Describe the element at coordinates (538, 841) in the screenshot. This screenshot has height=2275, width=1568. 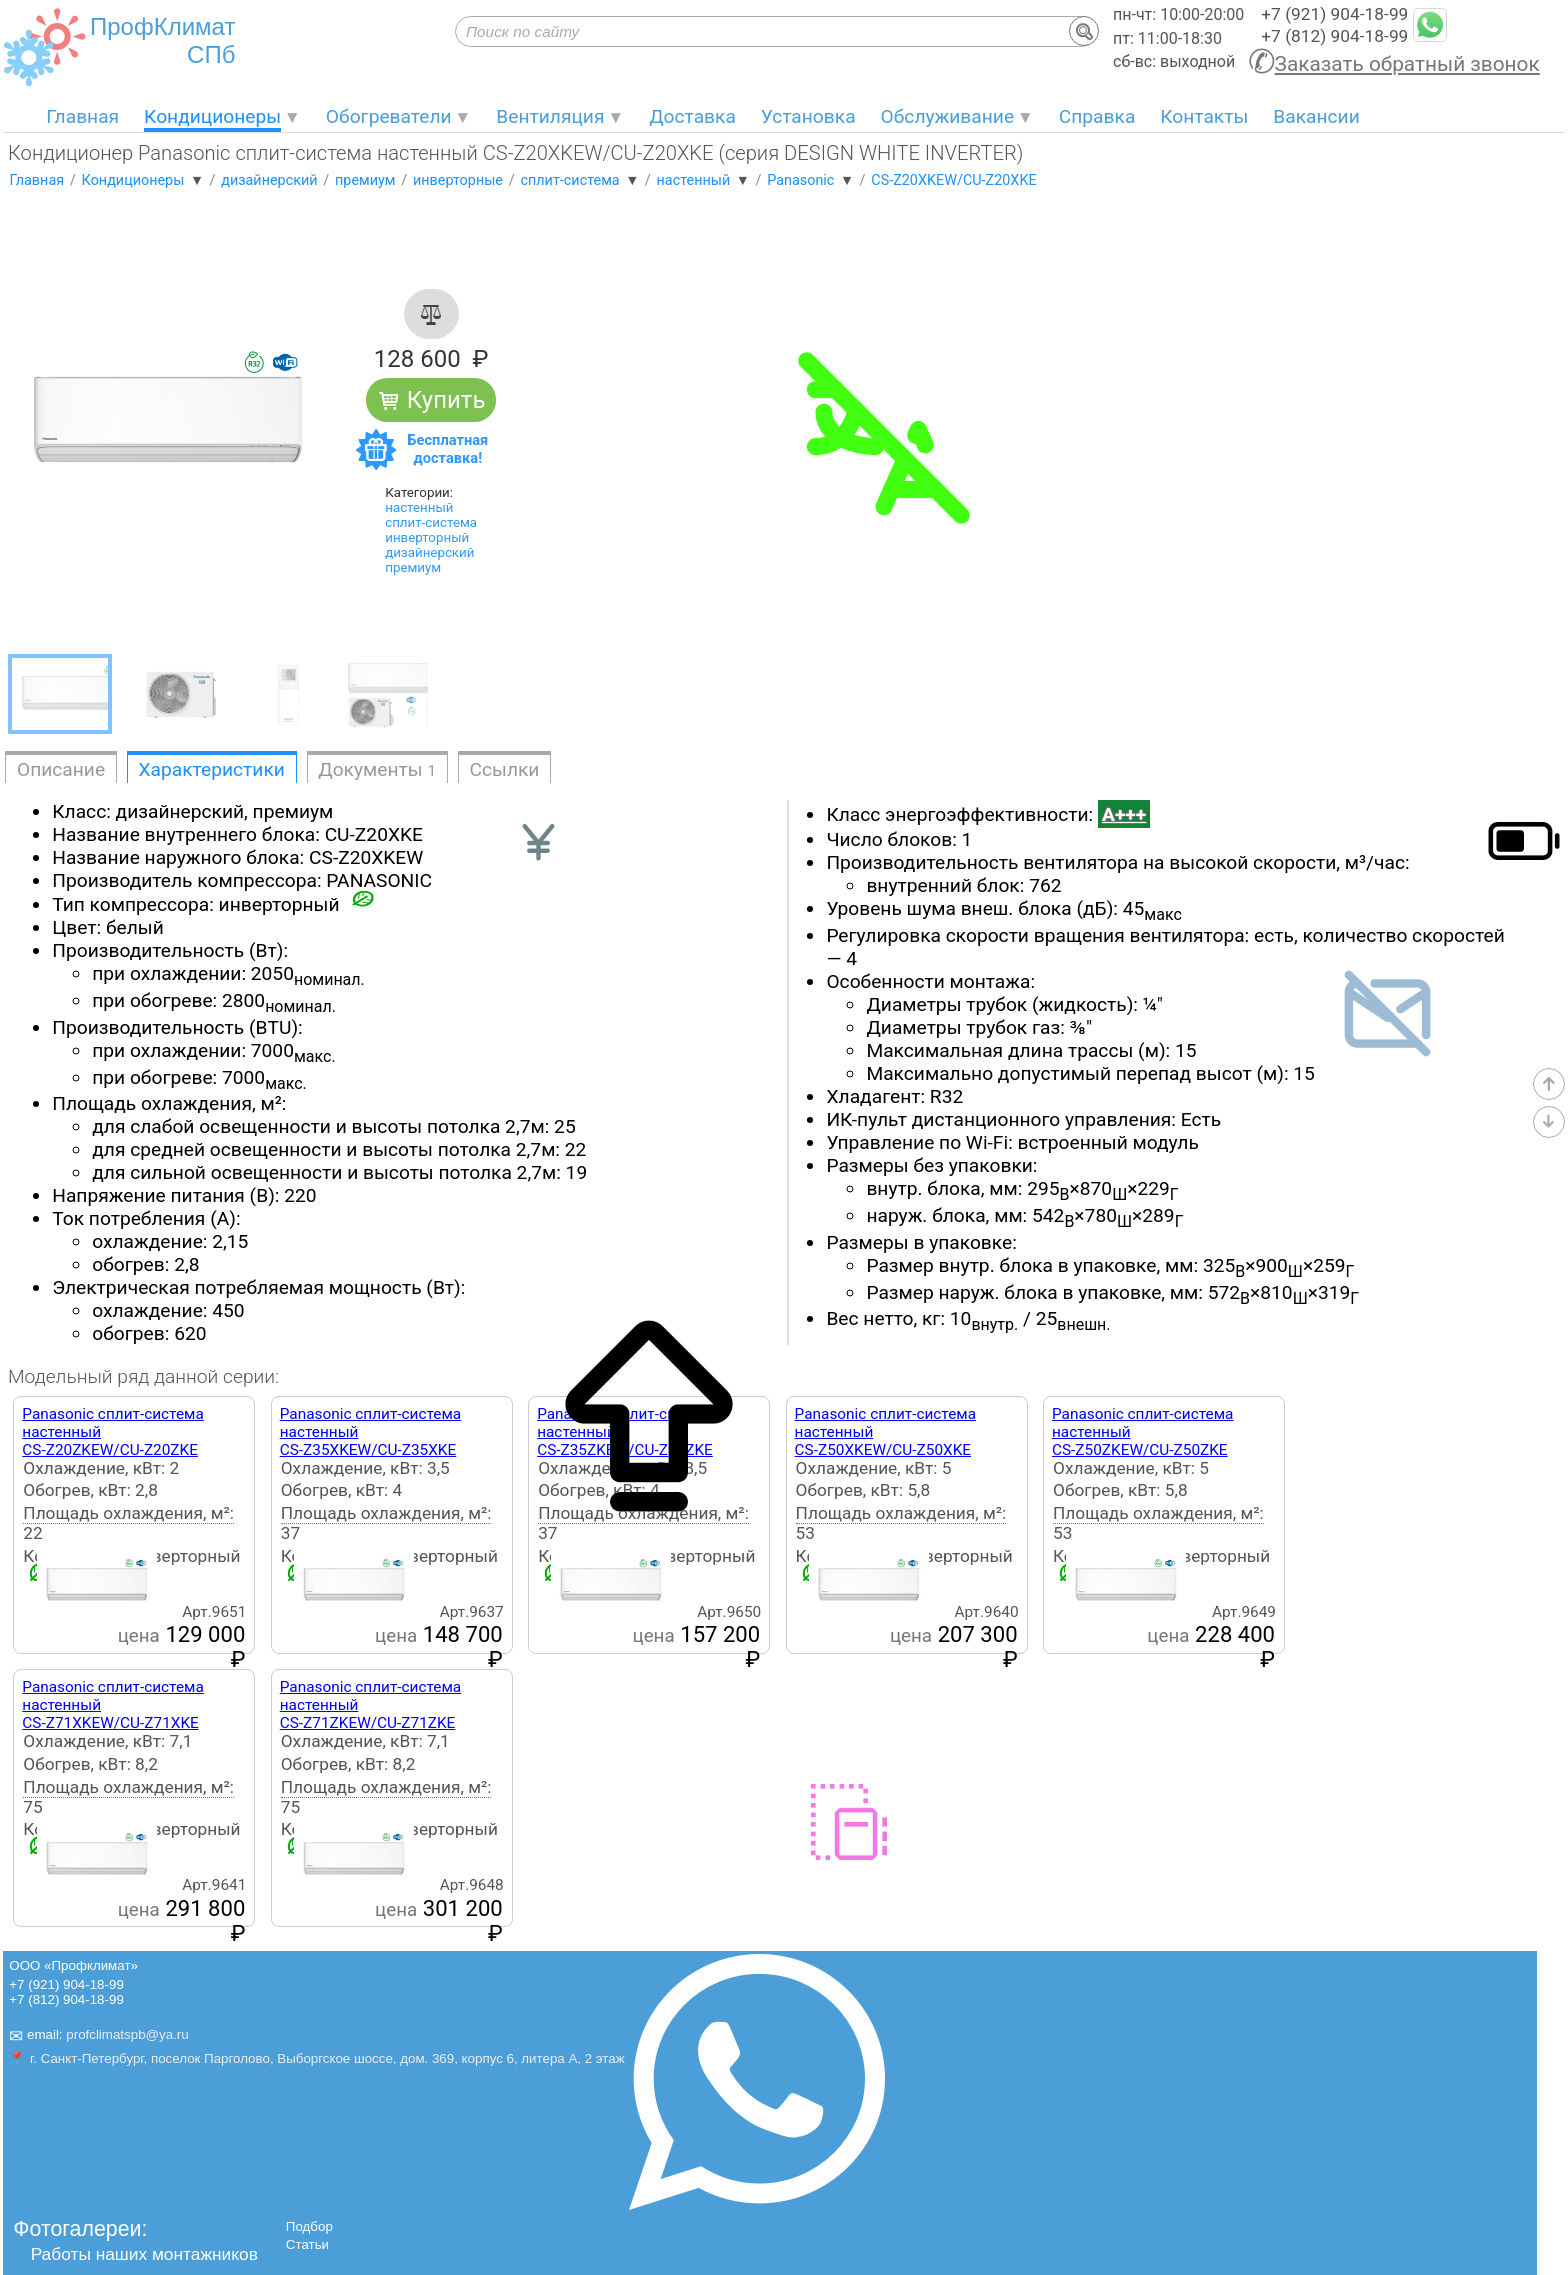
I see `japanese yen currency indicator` at that location.